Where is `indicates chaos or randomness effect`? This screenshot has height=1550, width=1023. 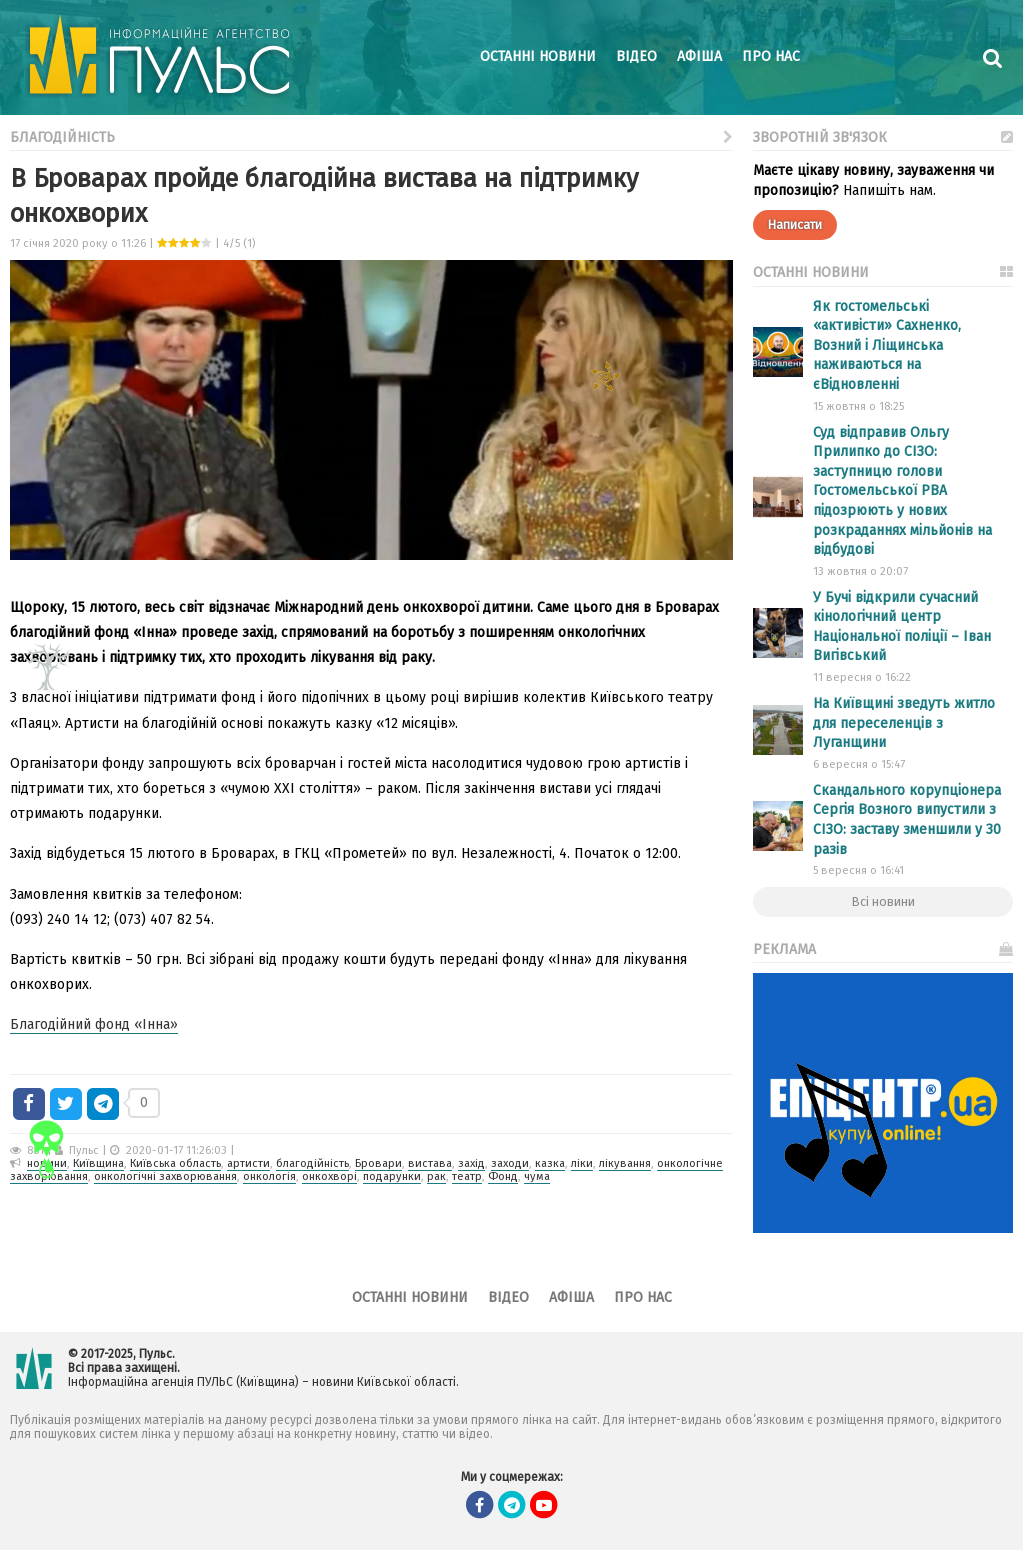 indicates chaos or randomness effect is located at coordinates (605, 376).